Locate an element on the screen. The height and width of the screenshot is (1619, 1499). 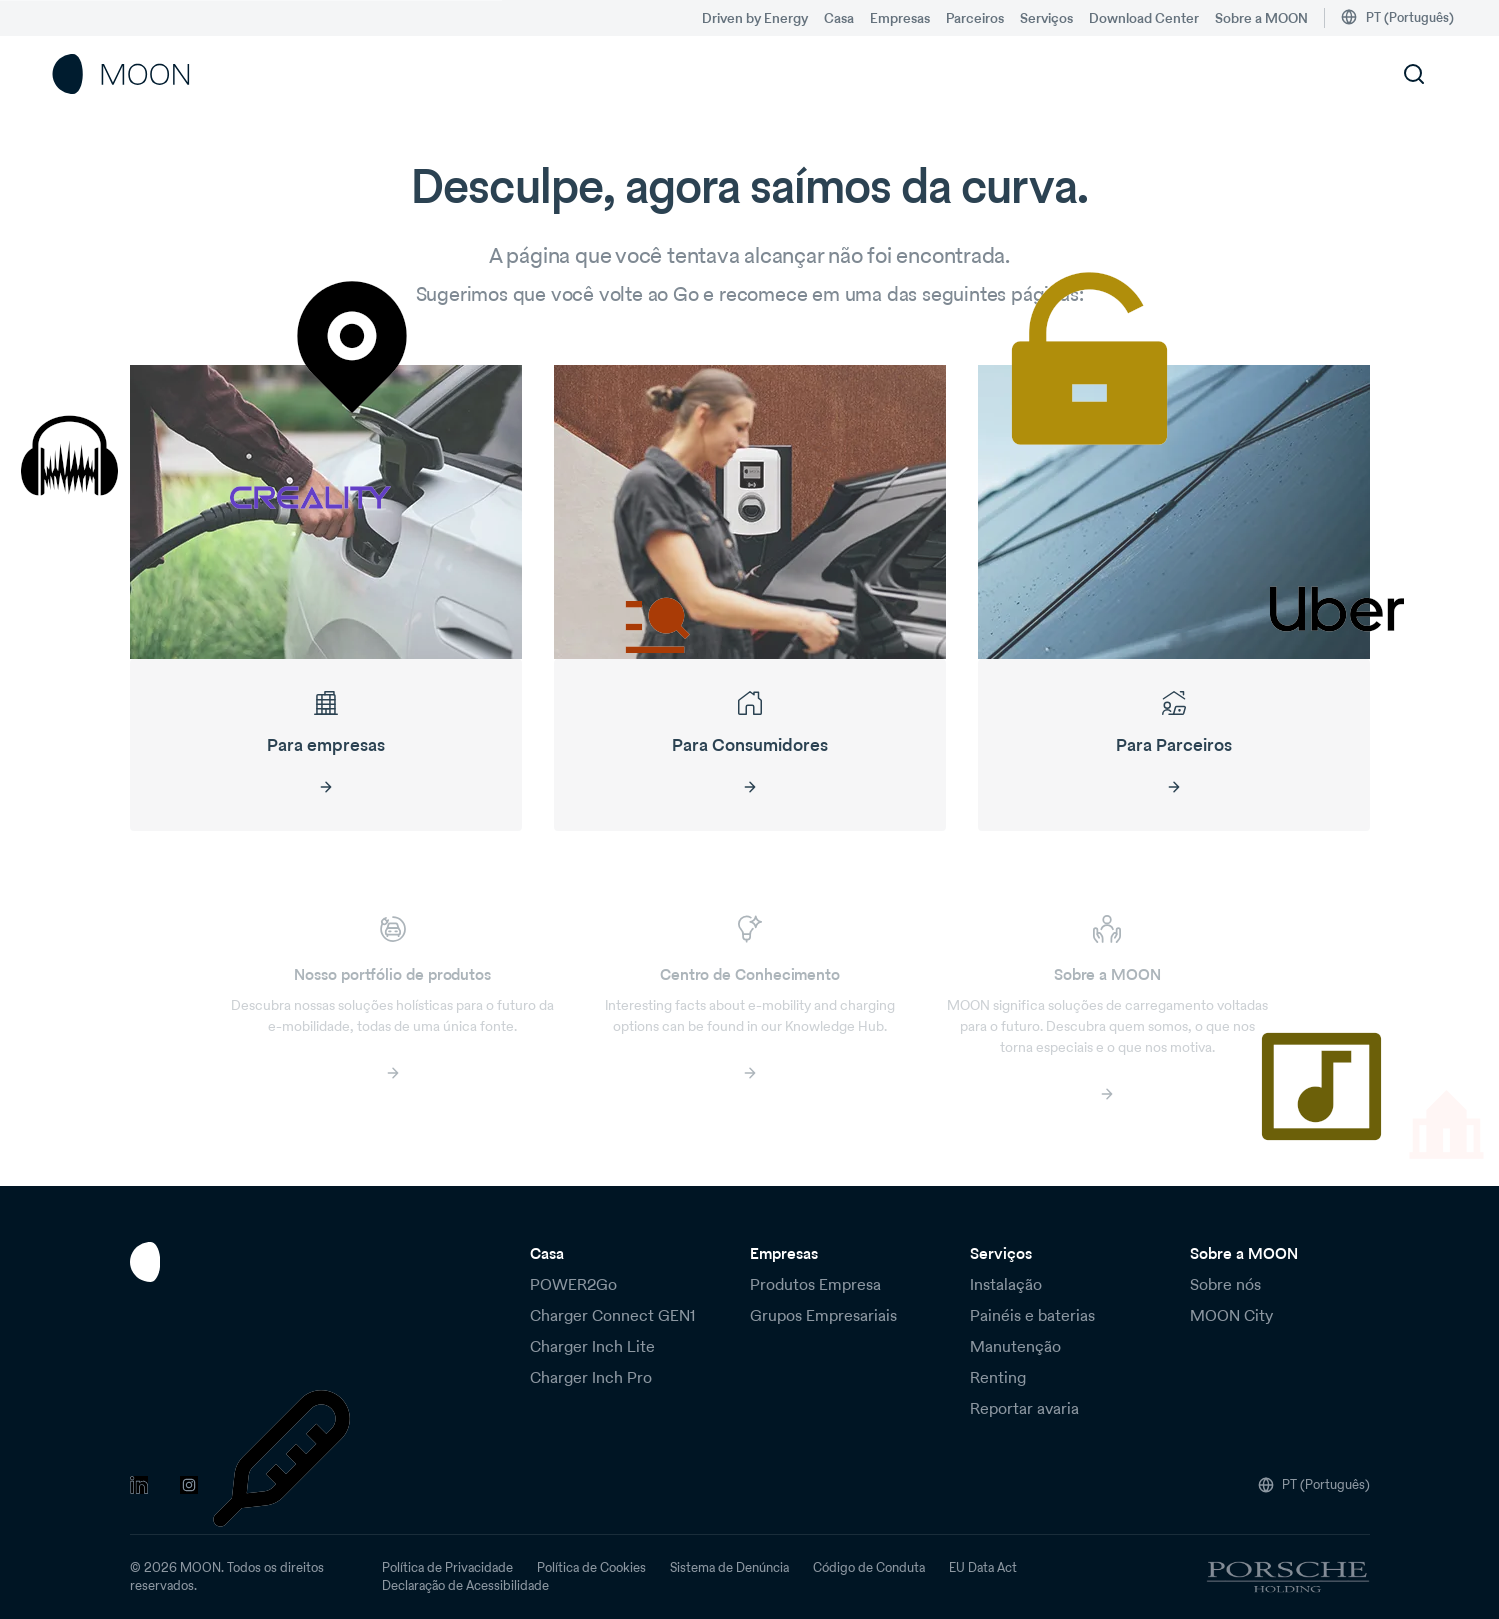
access education or school-related features is located at coordinates (1446, 1128).